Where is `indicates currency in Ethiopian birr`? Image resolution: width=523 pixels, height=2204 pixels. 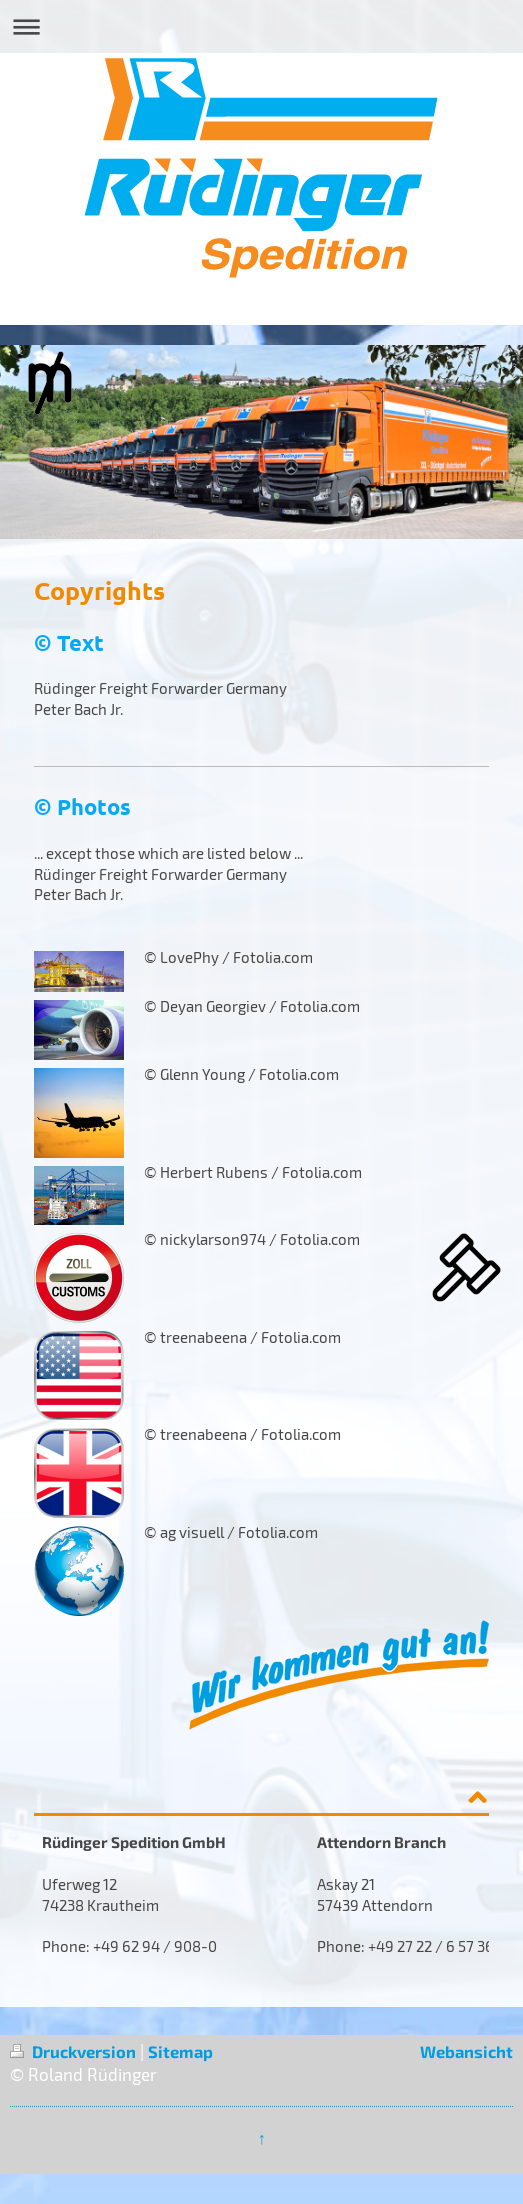
indicates currency in Ethiopian birr is located at coordinates (50, 383).